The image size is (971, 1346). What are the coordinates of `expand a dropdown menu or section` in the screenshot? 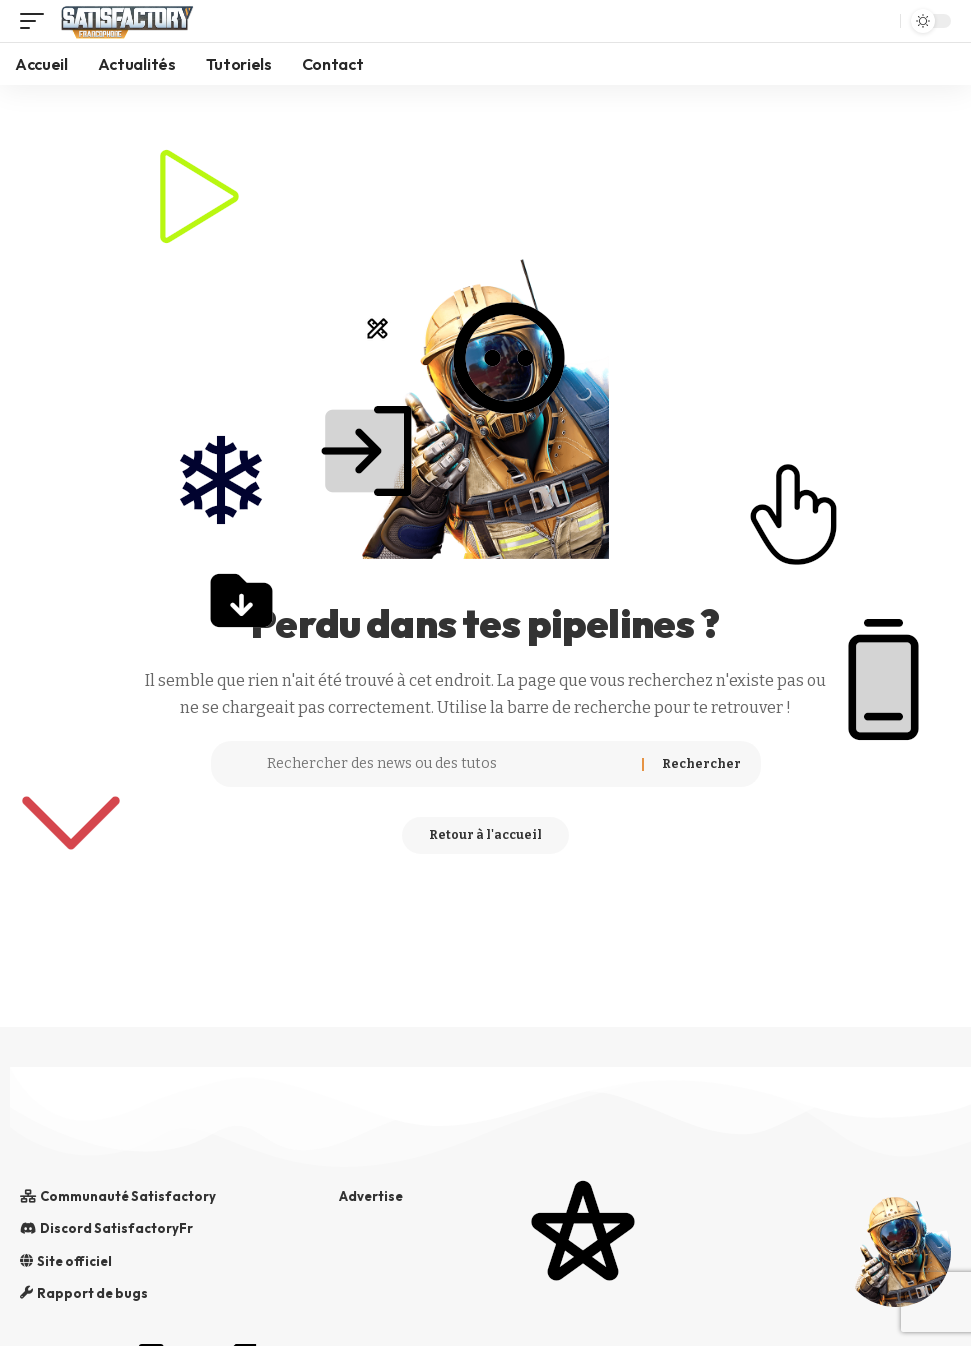 It's located at (71, 823).